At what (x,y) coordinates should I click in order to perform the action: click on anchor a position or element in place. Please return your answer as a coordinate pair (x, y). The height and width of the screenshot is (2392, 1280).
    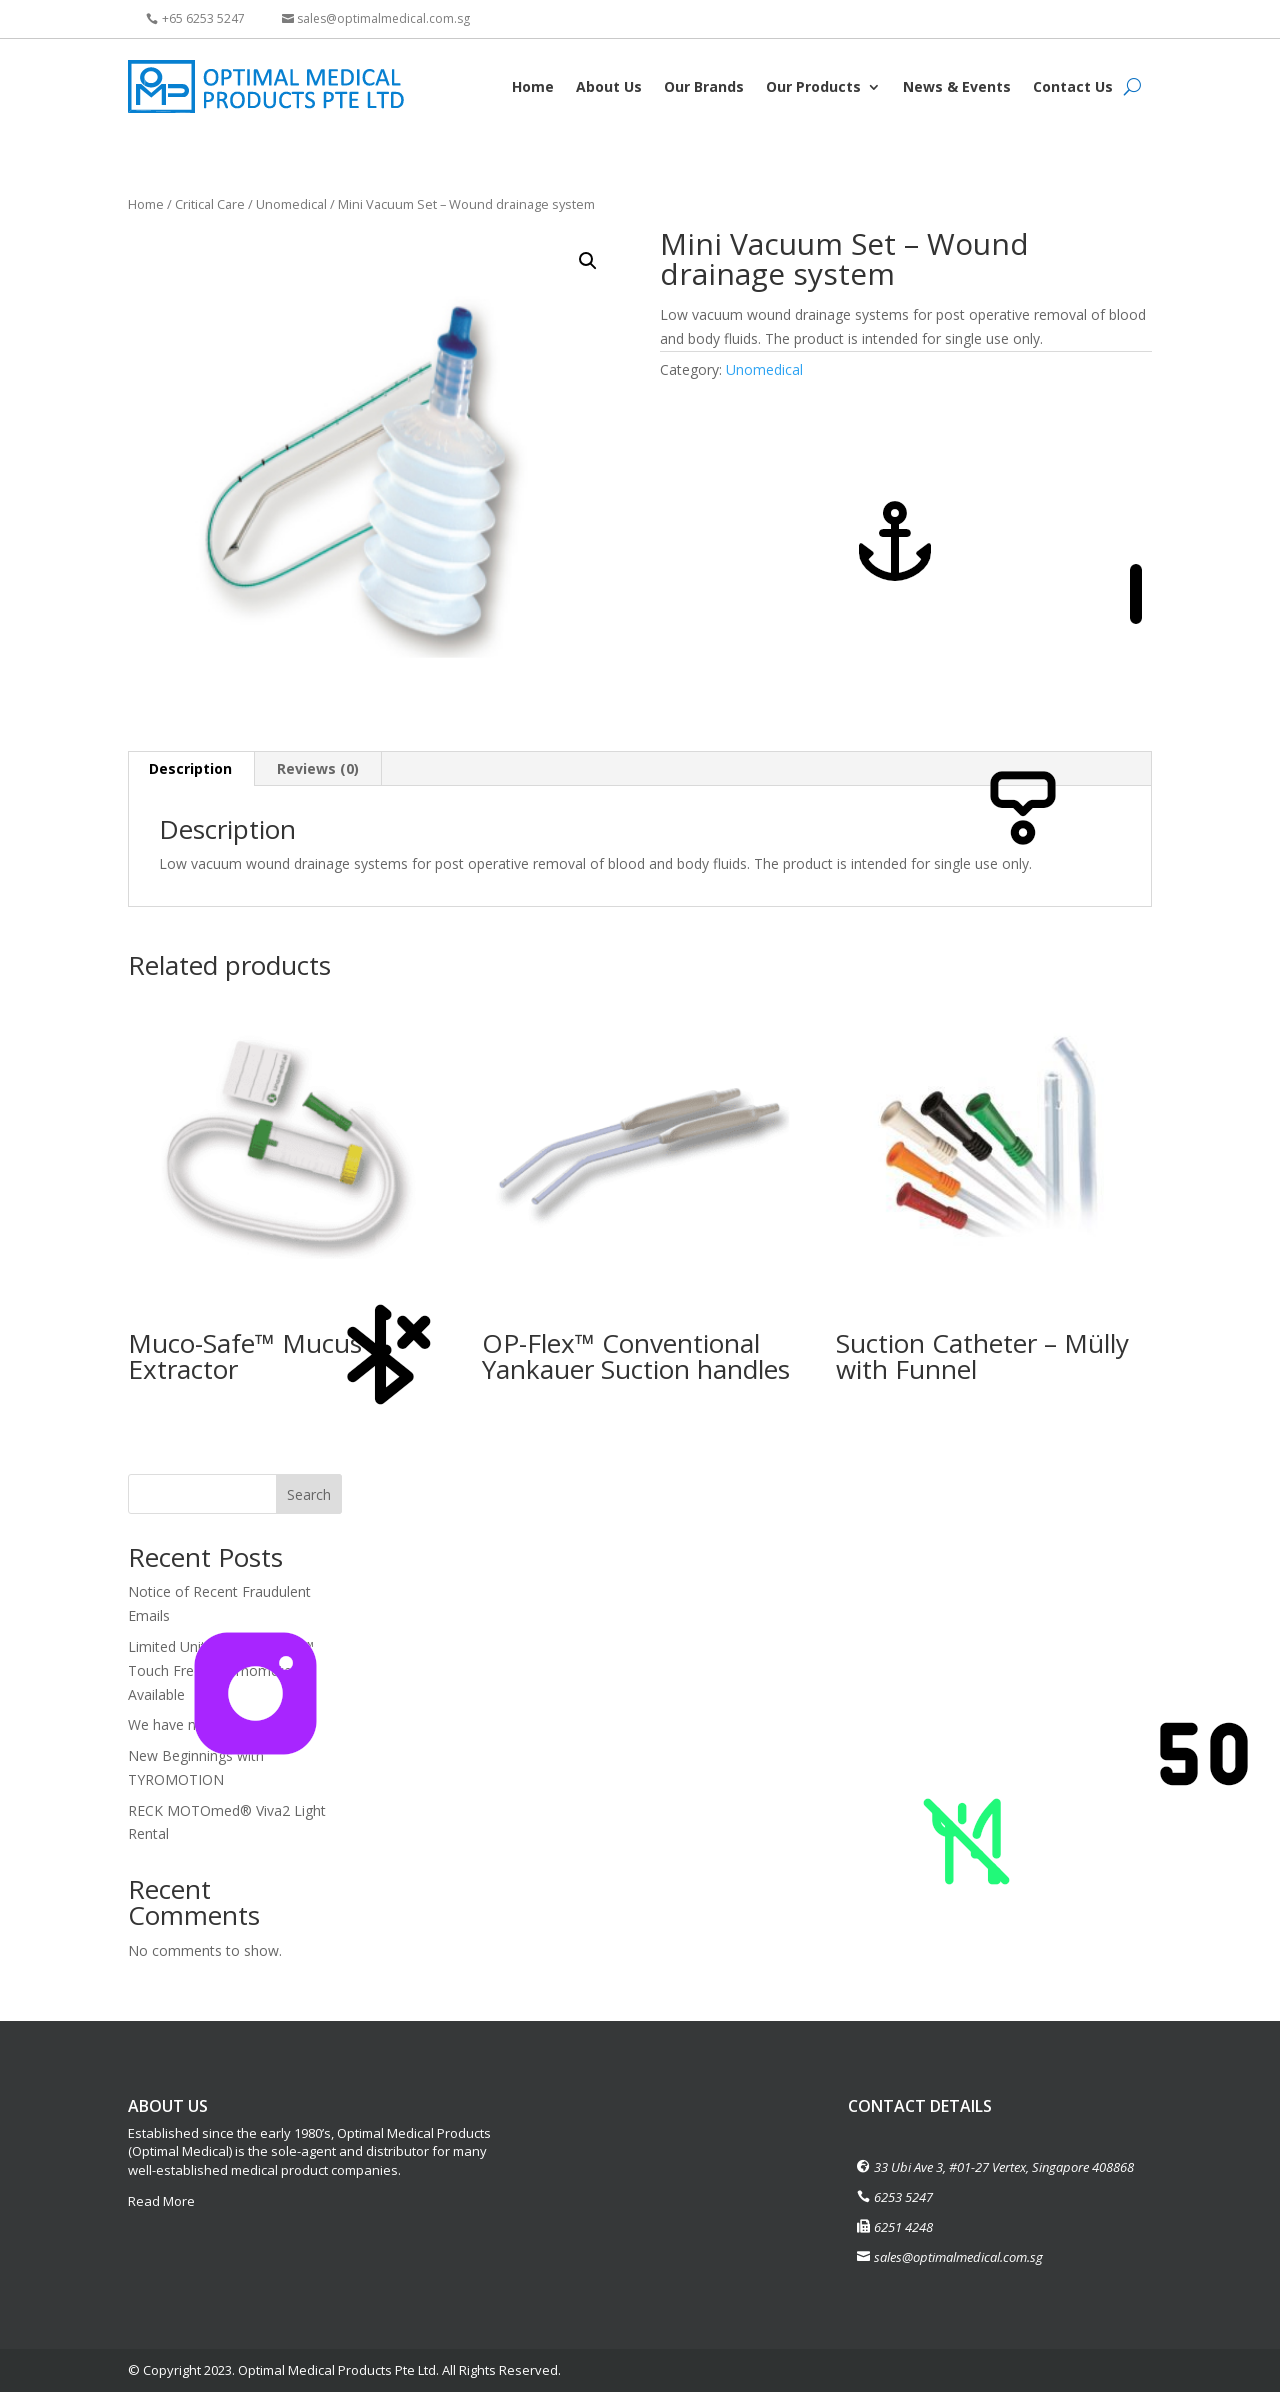
    Looking at the image, I should click on (895, 541).